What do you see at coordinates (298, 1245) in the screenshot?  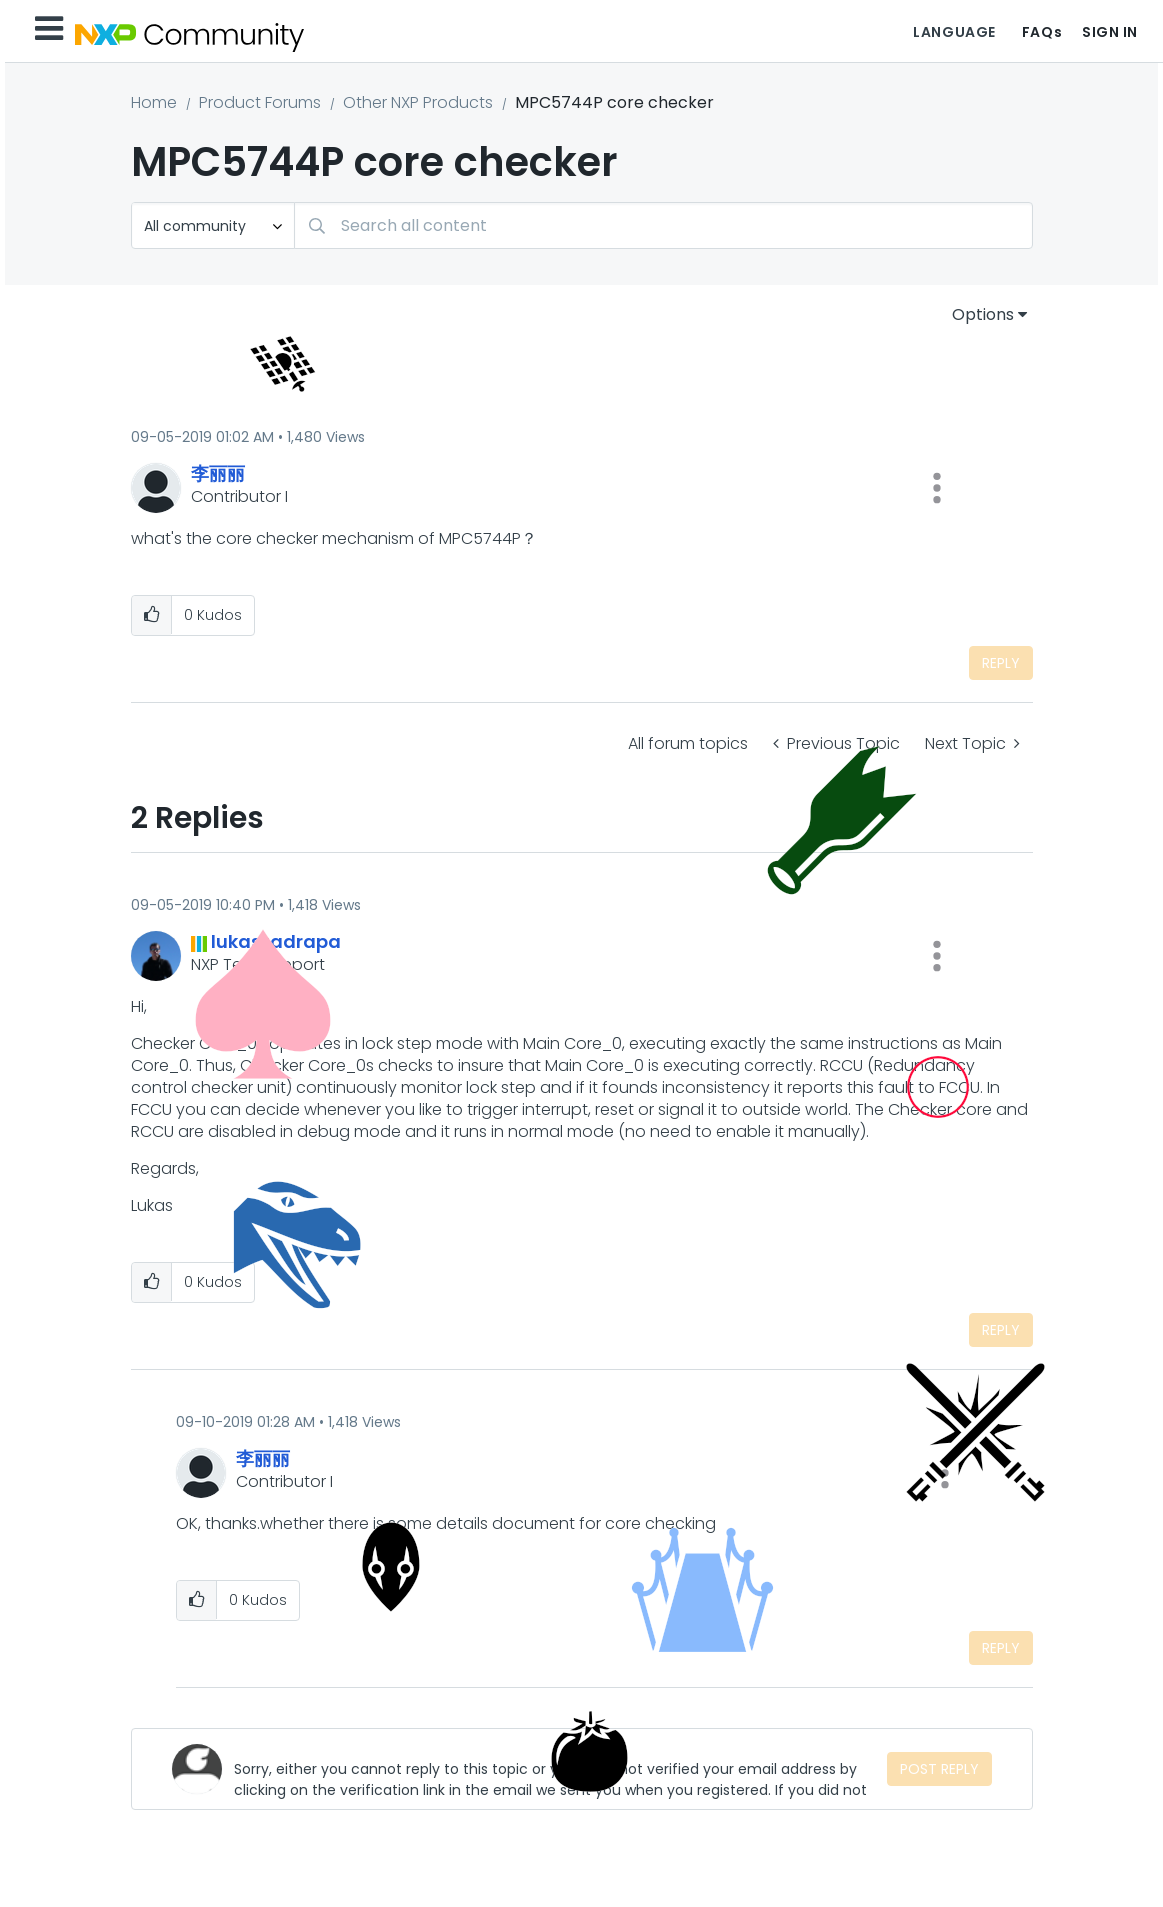 I see `select ninja velociraptor character` at bounding box center [298, 1245].